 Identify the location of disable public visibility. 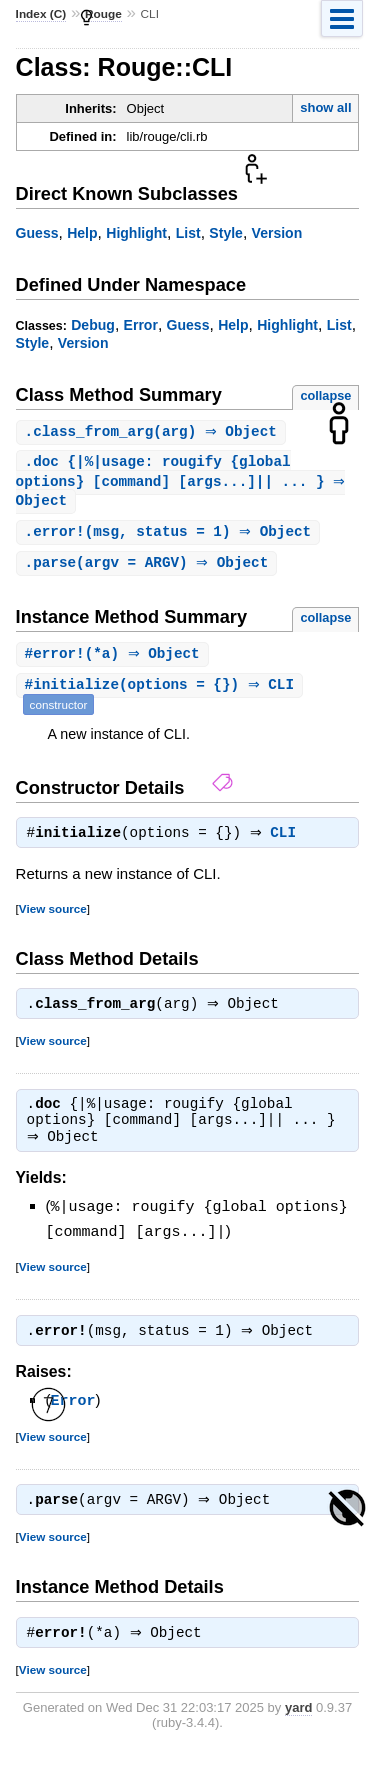
(347, 1507).